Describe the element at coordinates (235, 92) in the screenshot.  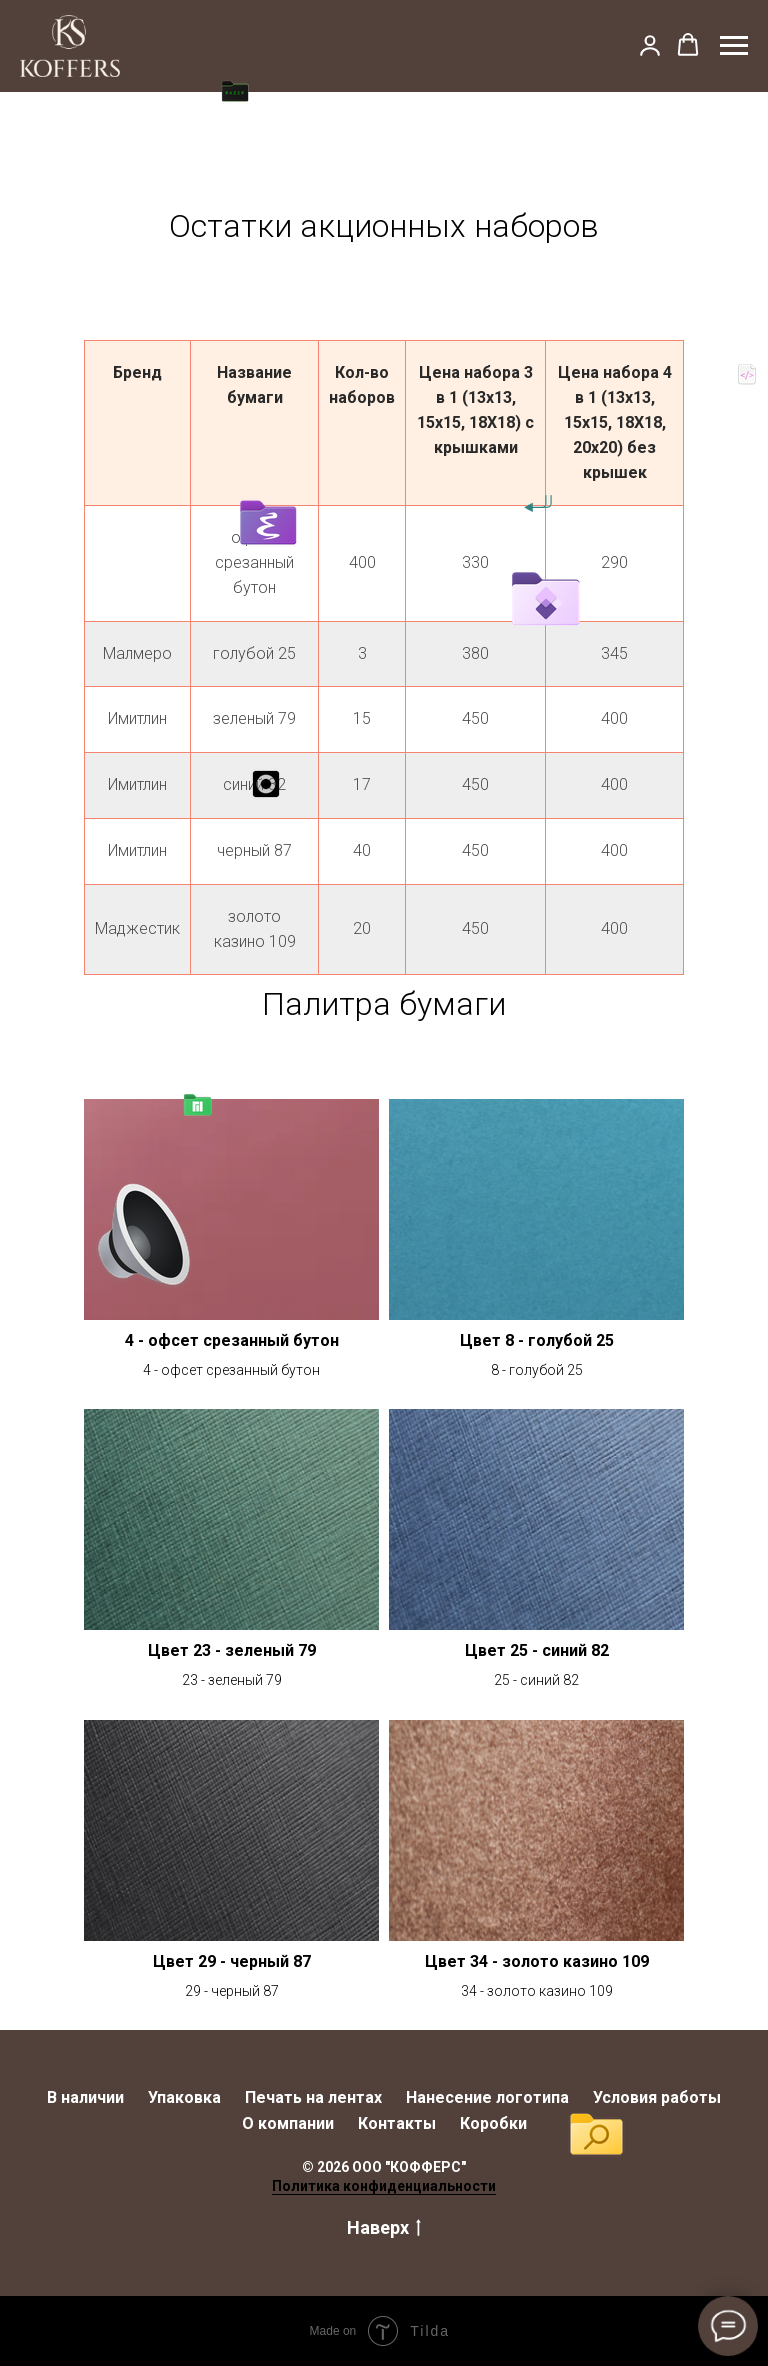
I see `folder for razer software or game files` at that location.